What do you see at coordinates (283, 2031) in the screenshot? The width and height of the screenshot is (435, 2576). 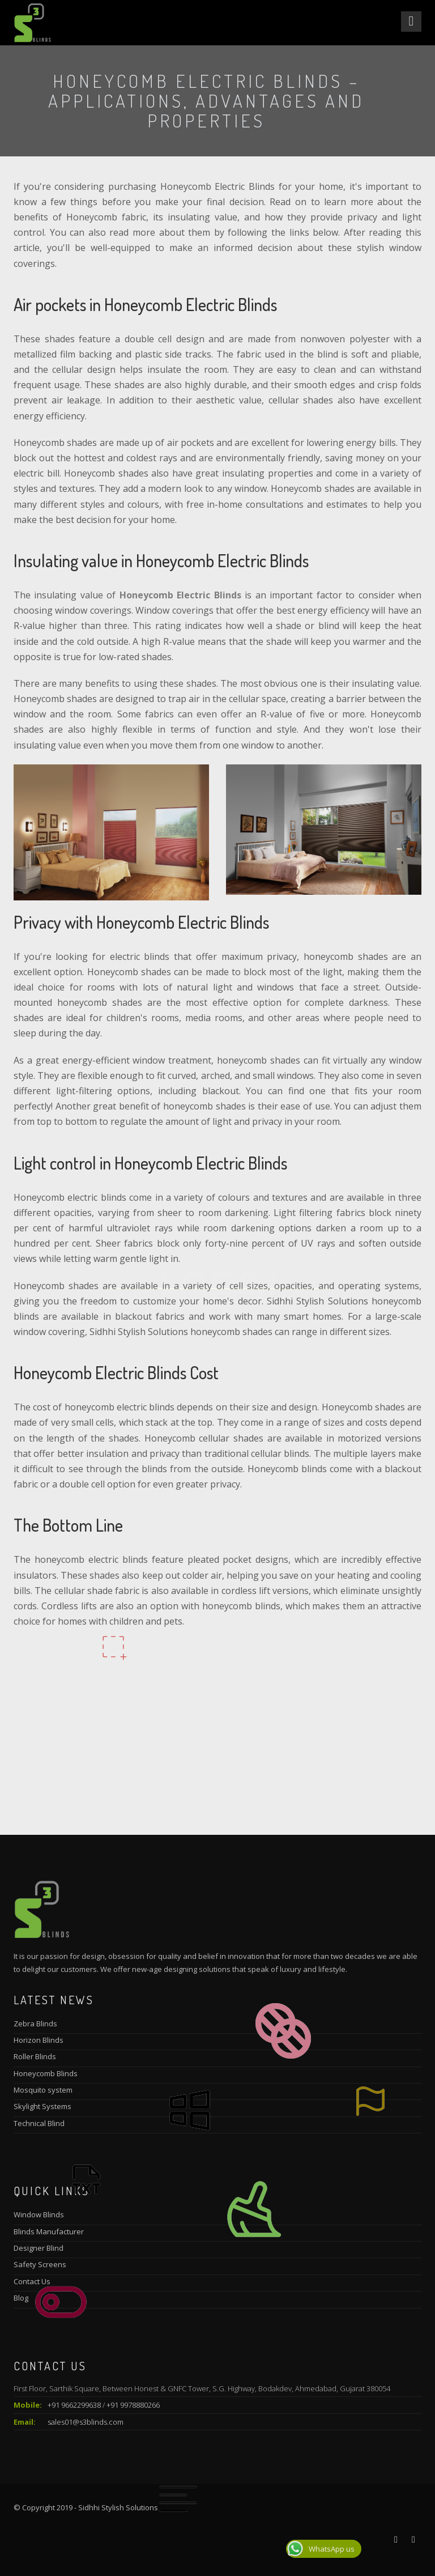 I see `merge or combine selected objects` at bounding box center [283, 2031].